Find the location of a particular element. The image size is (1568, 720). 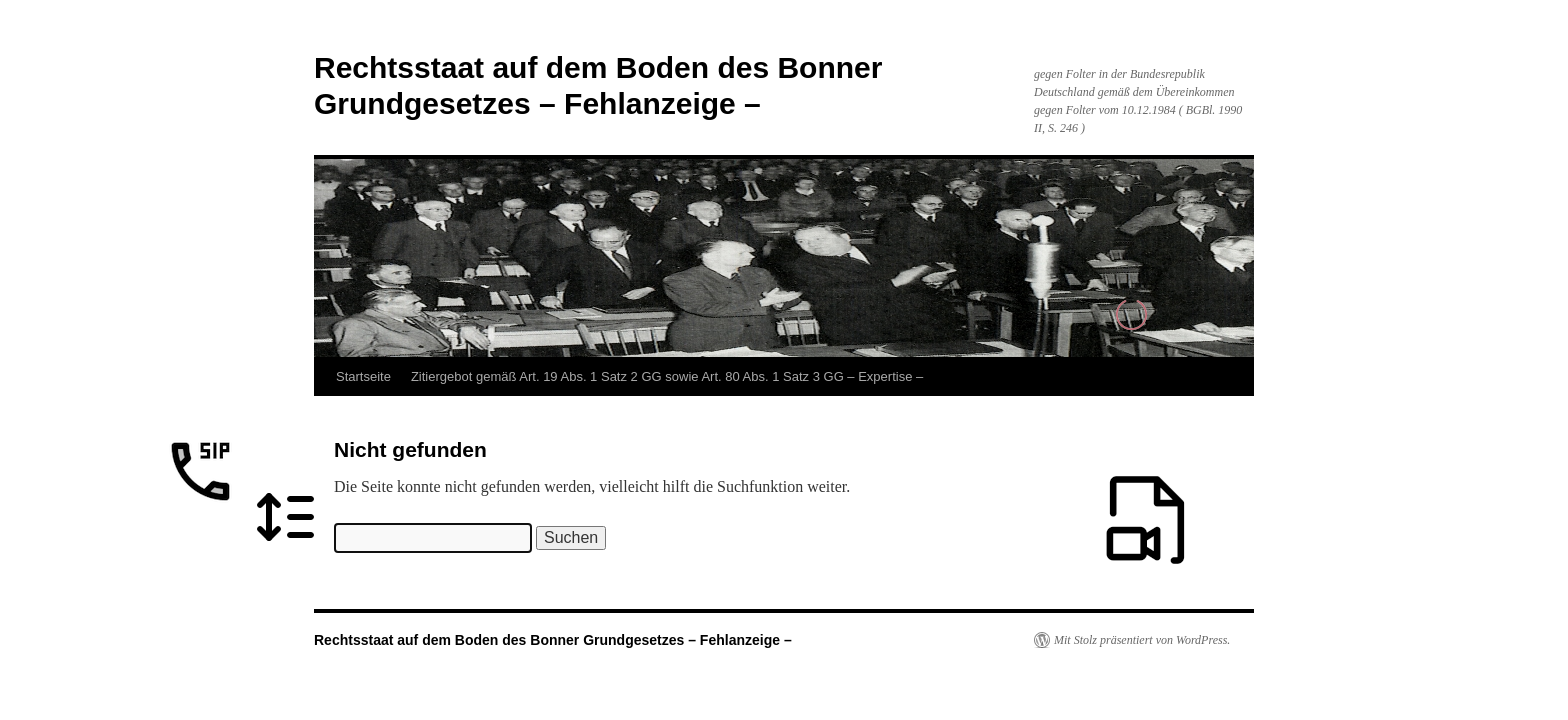

loading or processing in progress is located at coordinates (1131, 314).